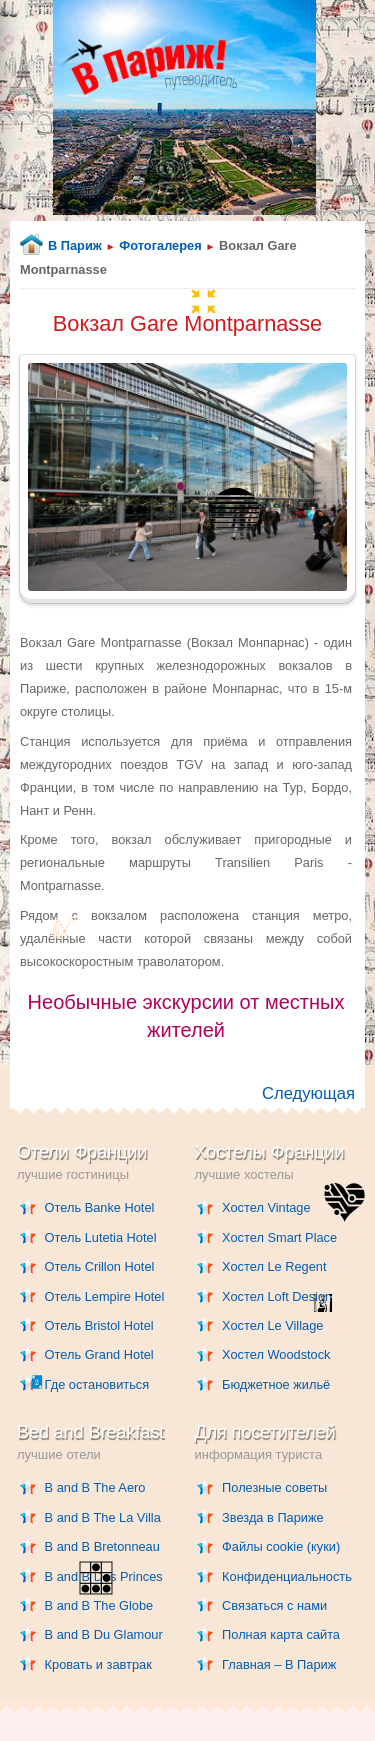 Image resolution: width=375 pixels, height=1741 pixels. I want to click on two of diamonds playing card, so click(37, 1382).